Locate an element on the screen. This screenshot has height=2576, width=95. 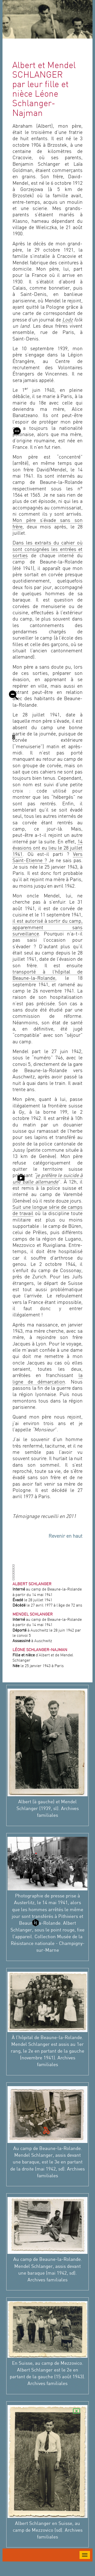
open LINQPad application is located at coordinates (46, 2130).